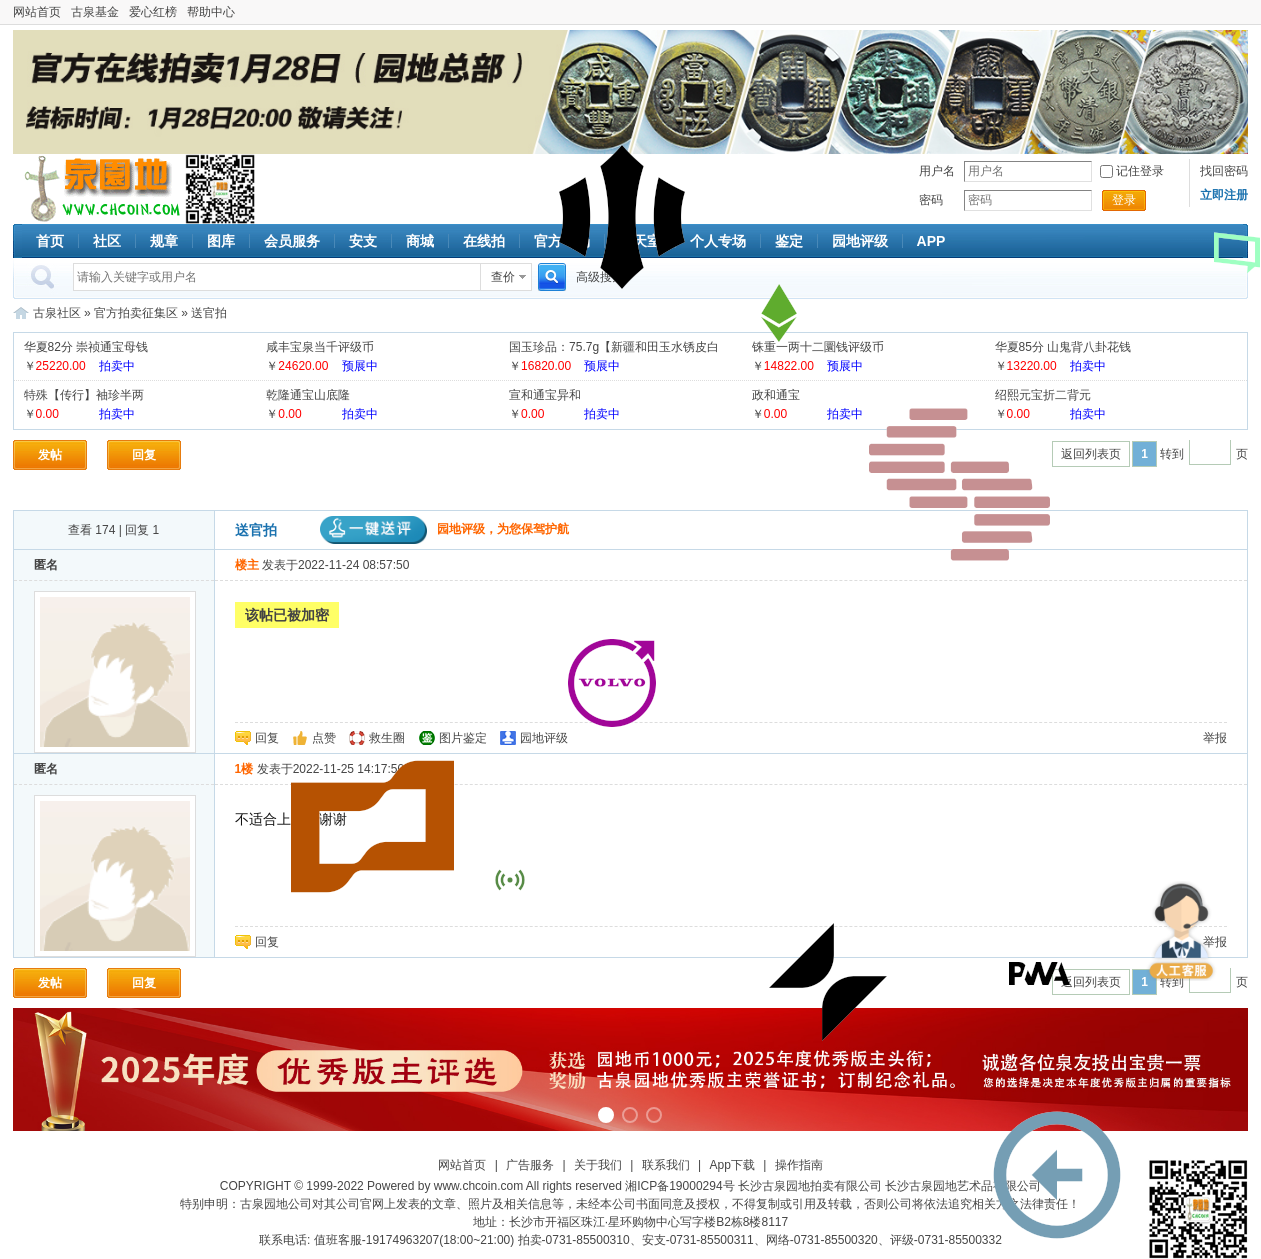  Describe the element at coordinates (828, 982) in the screenshot. I see `glide app logo` at that location.